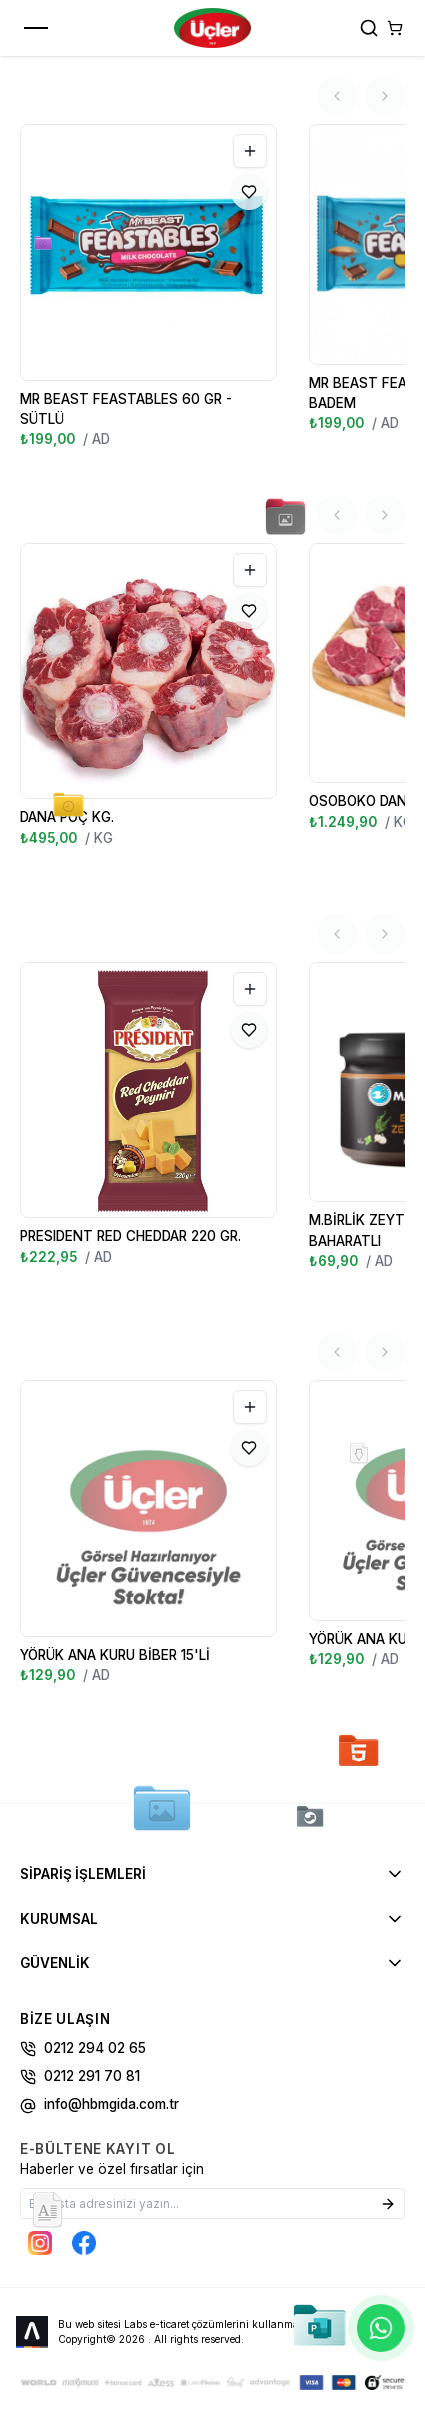  I want to click on folder containing portable applications, so click(310, 1817).